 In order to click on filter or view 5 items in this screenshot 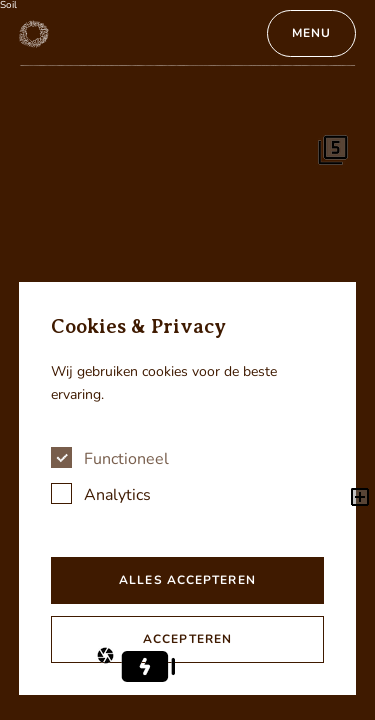, I will do `click(333, 150)`.